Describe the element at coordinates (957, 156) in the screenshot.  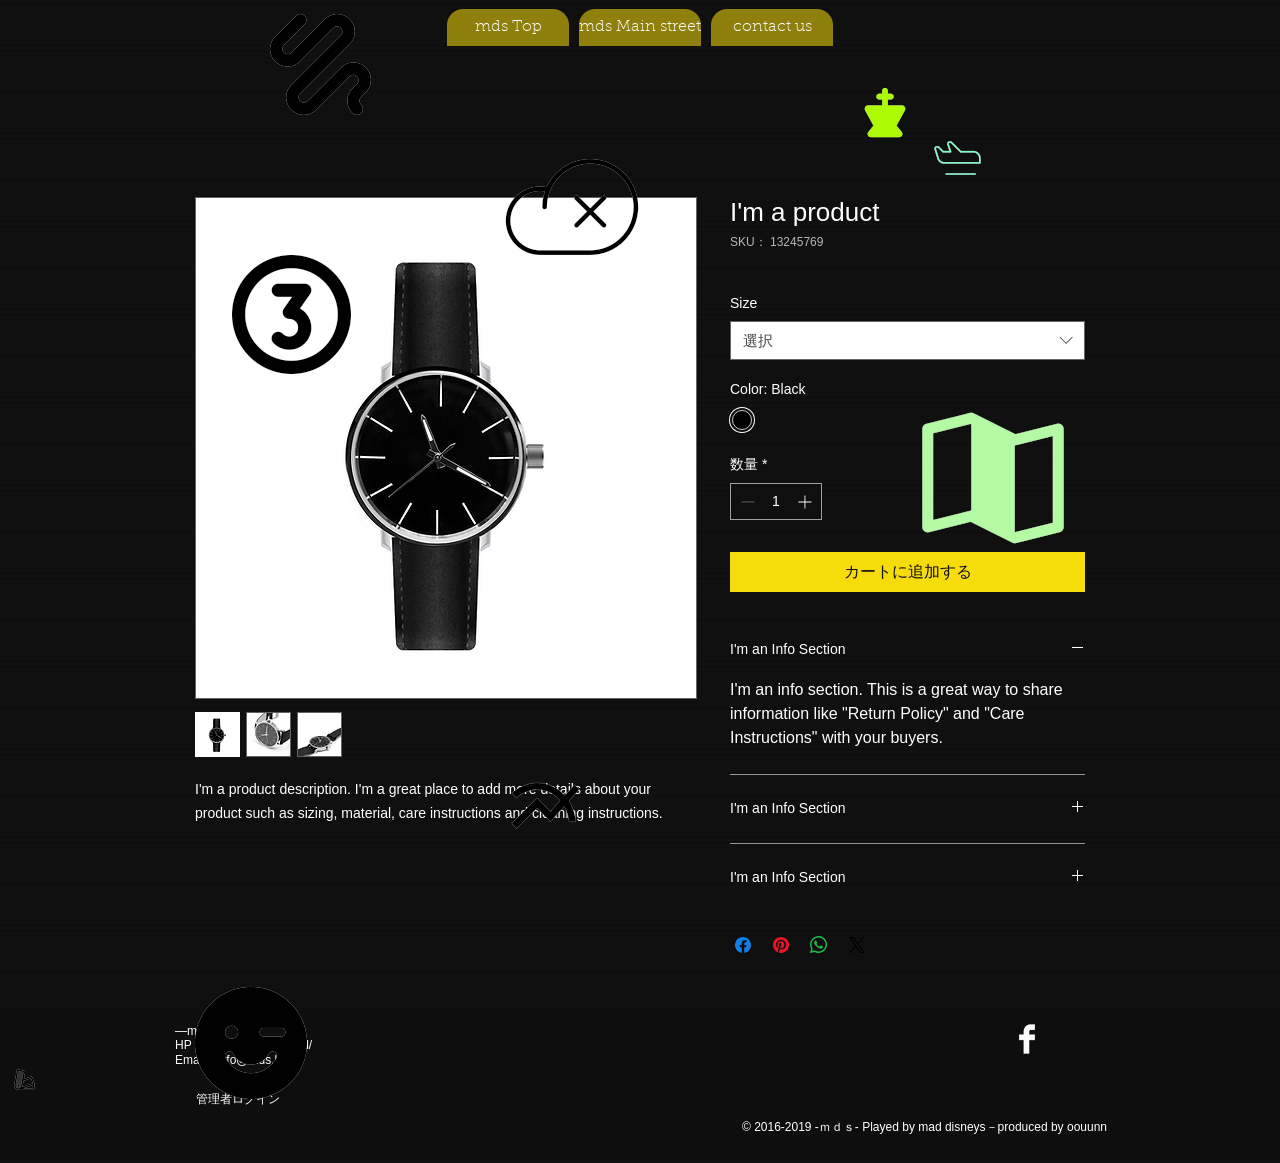
I see `indicates flight mode is active` at that location.